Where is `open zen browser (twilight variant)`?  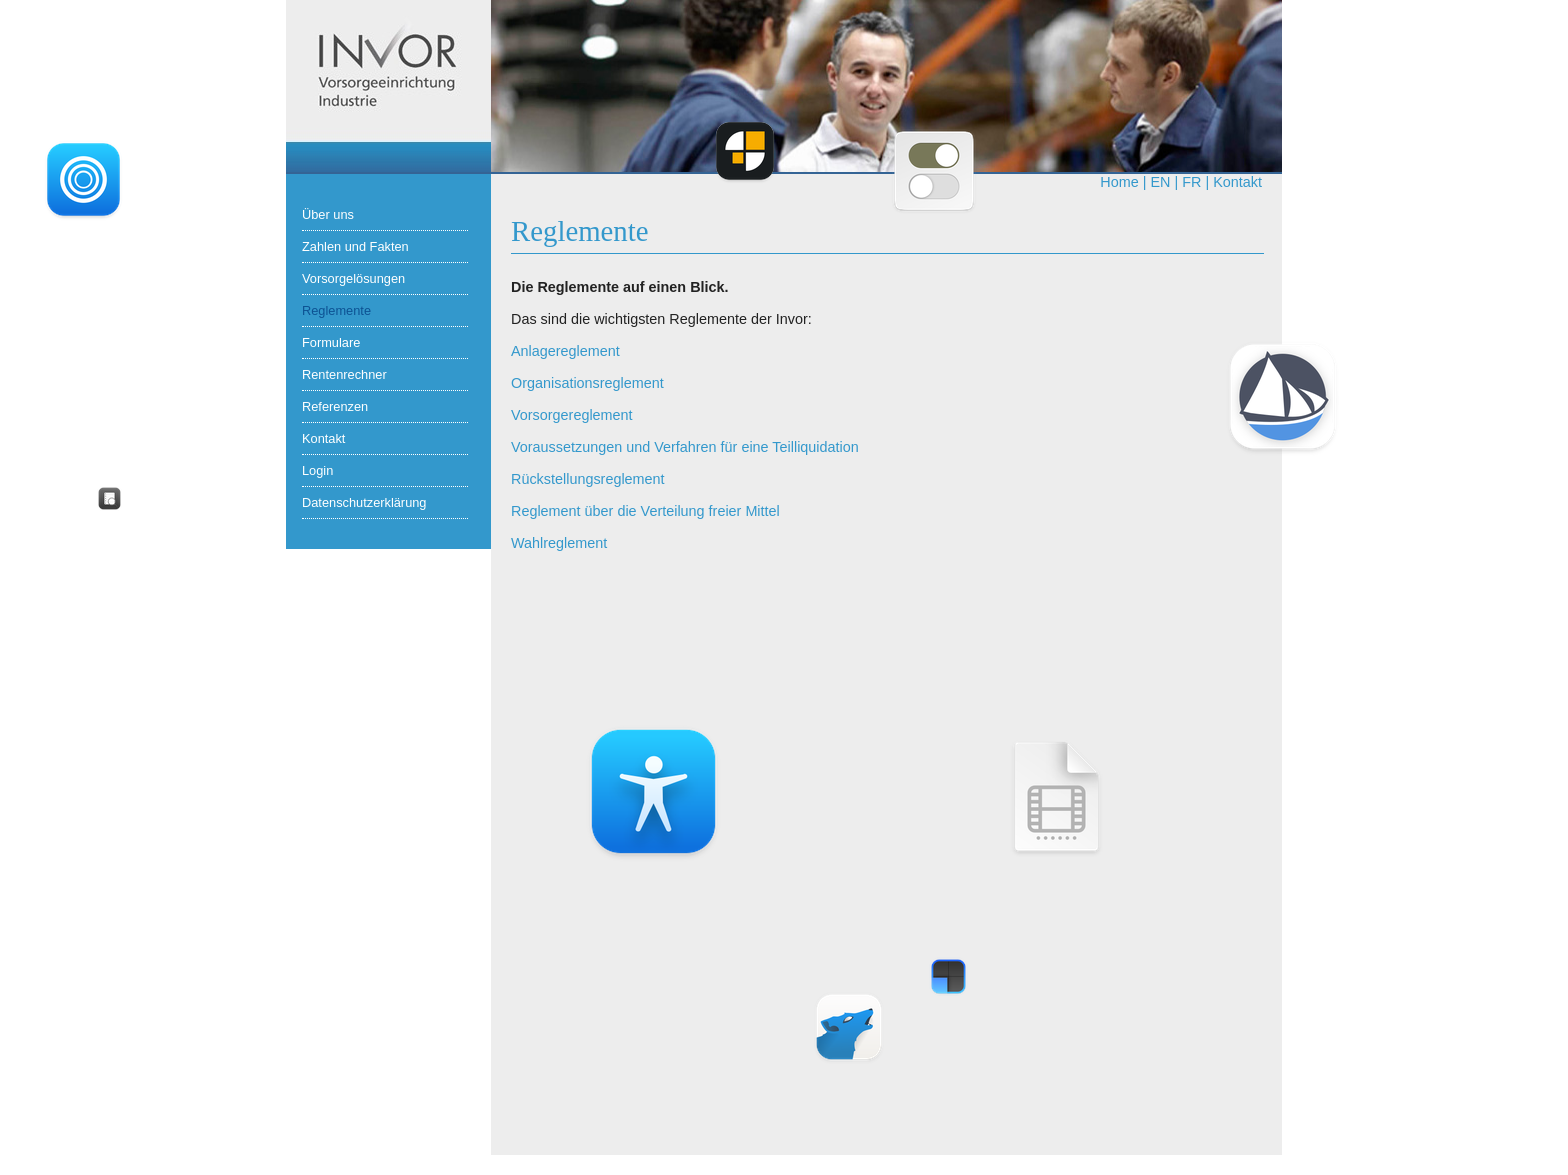 open zen browser (twilight variant) is located at coordinates (83, 179).